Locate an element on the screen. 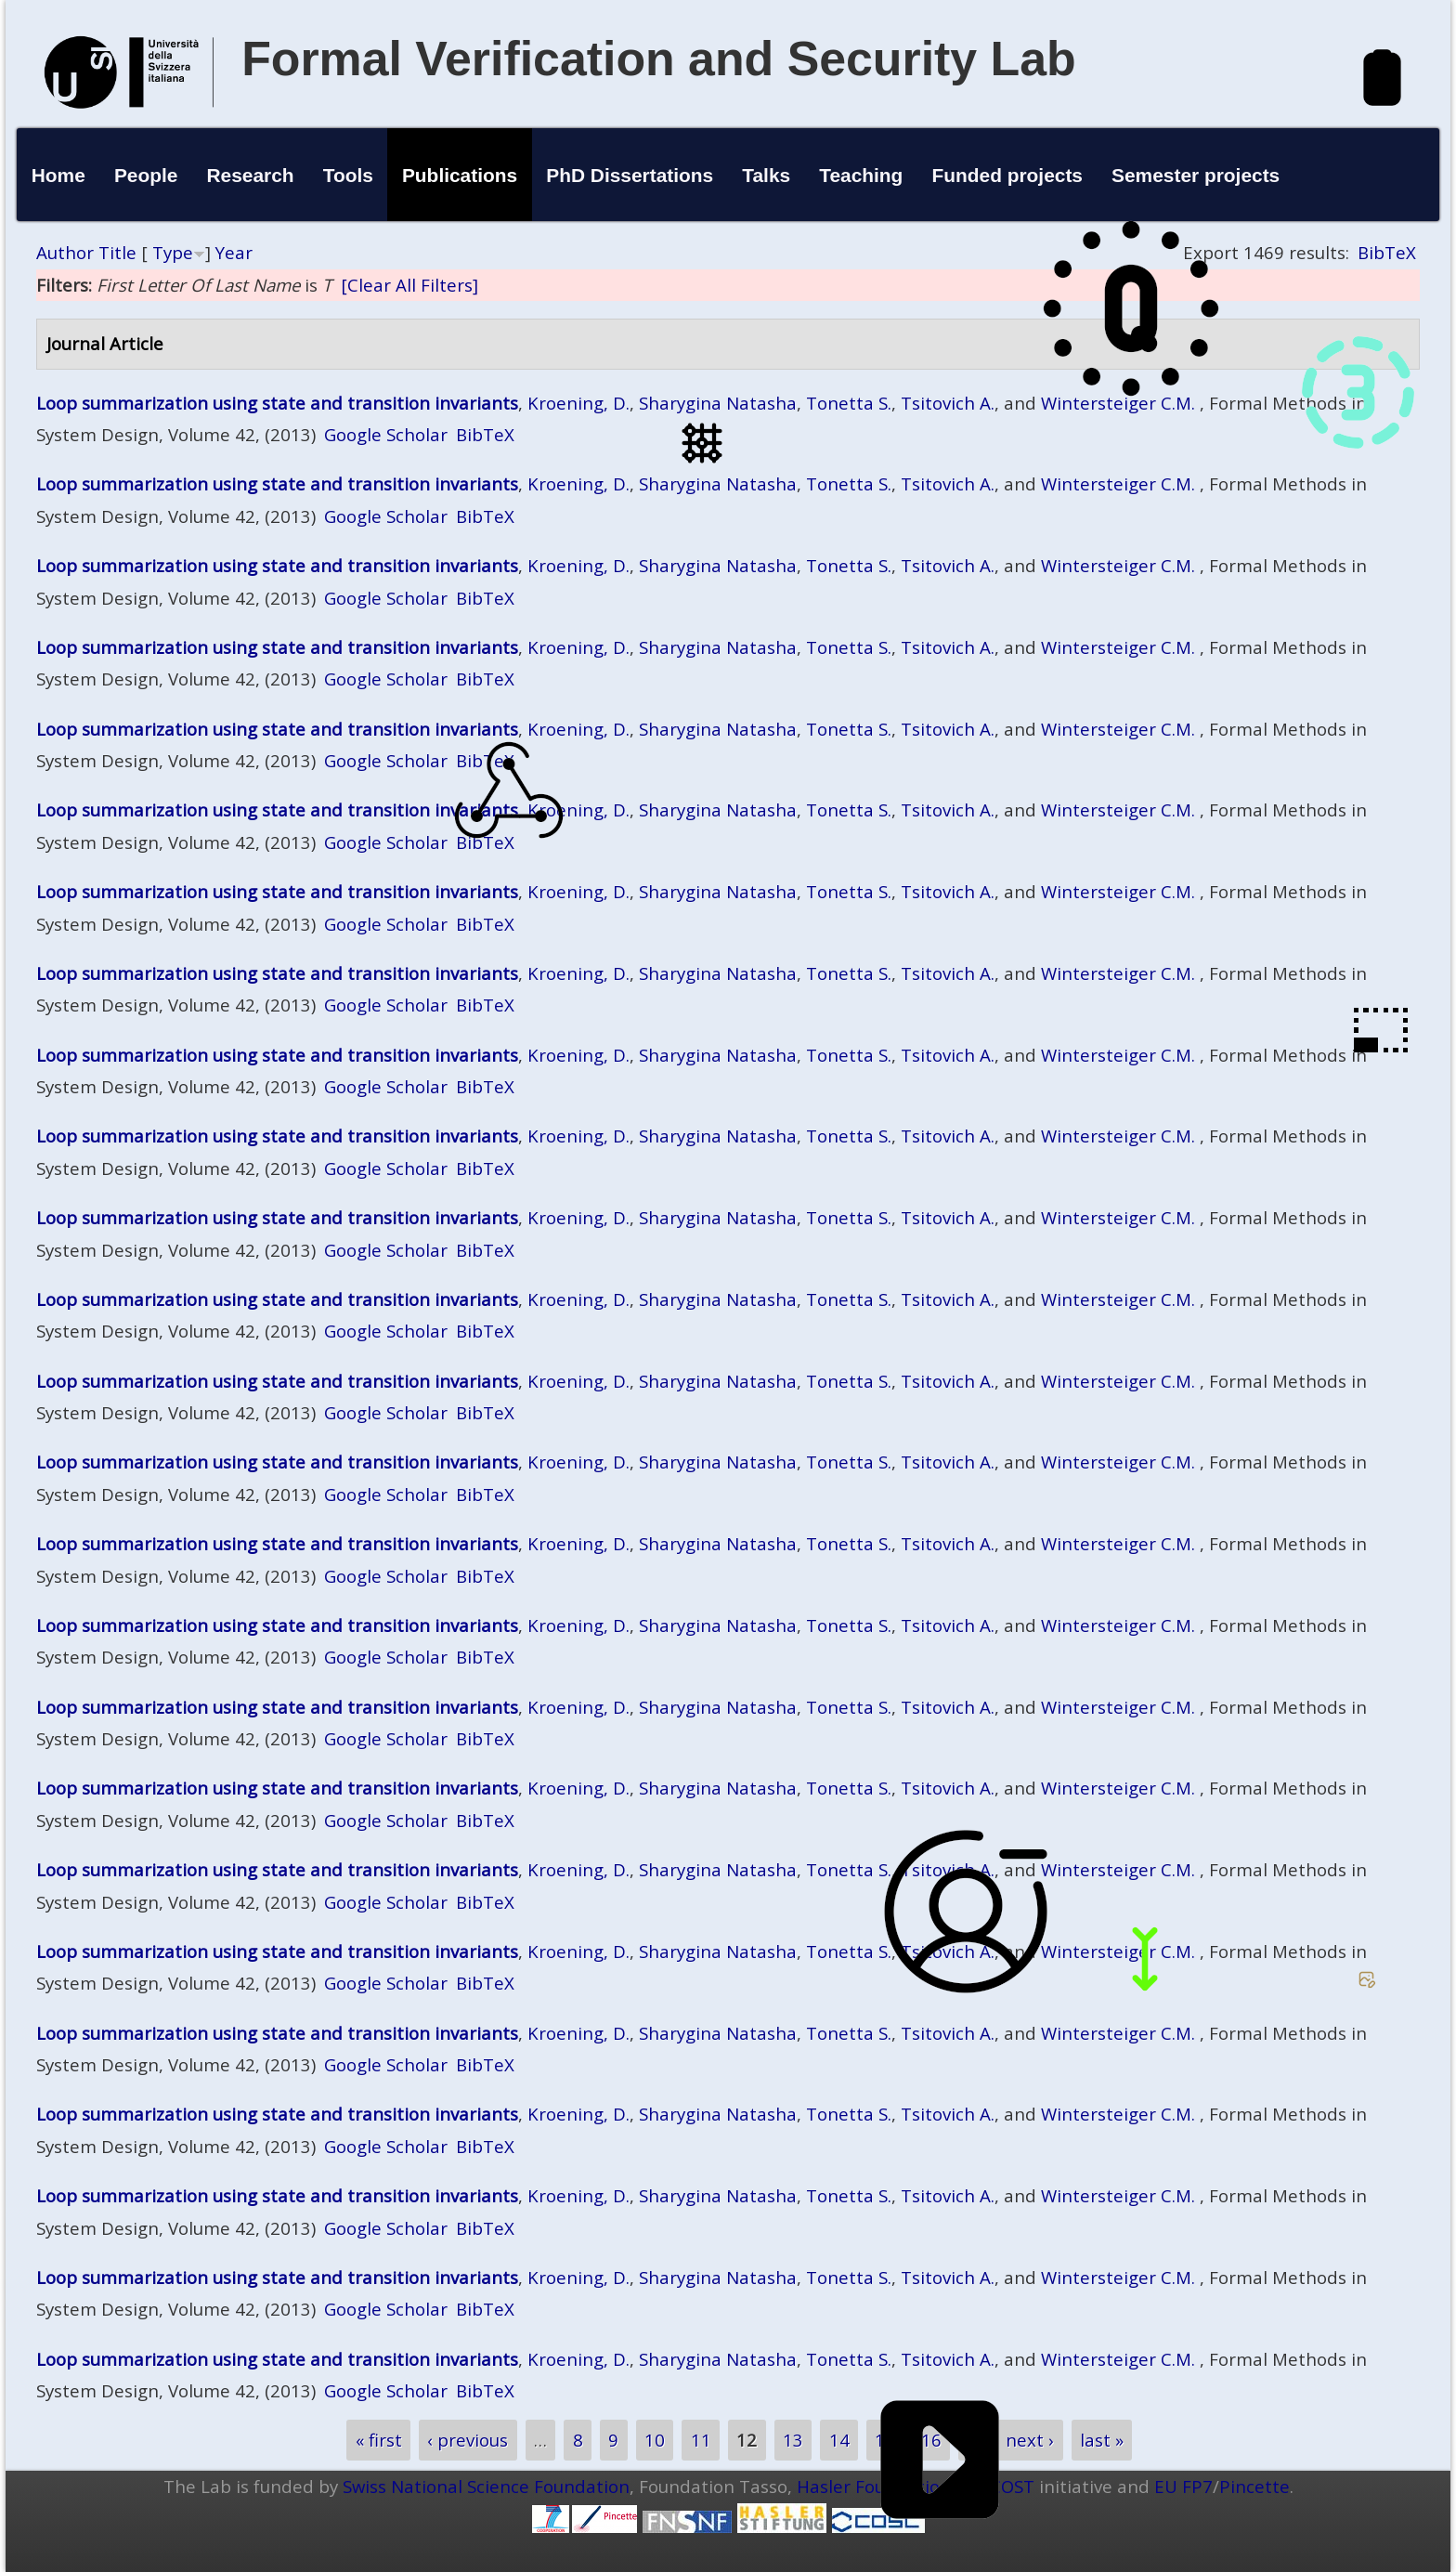 The width and height of the screenshot is (1456, 2572). play media or start video is located at coordinates (940, 2460).